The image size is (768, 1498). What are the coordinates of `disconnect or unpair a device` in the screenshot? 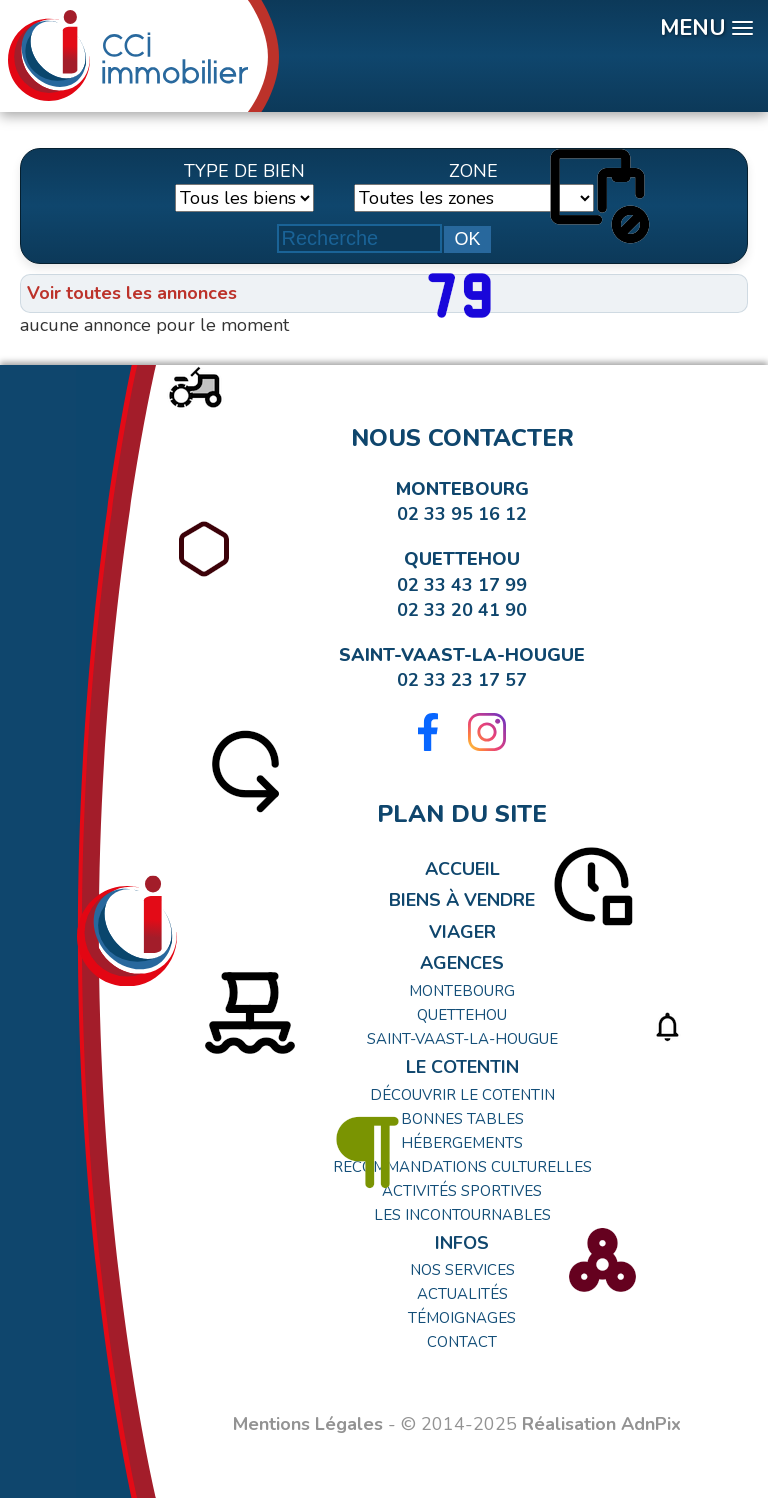 It's located at (597, 191).